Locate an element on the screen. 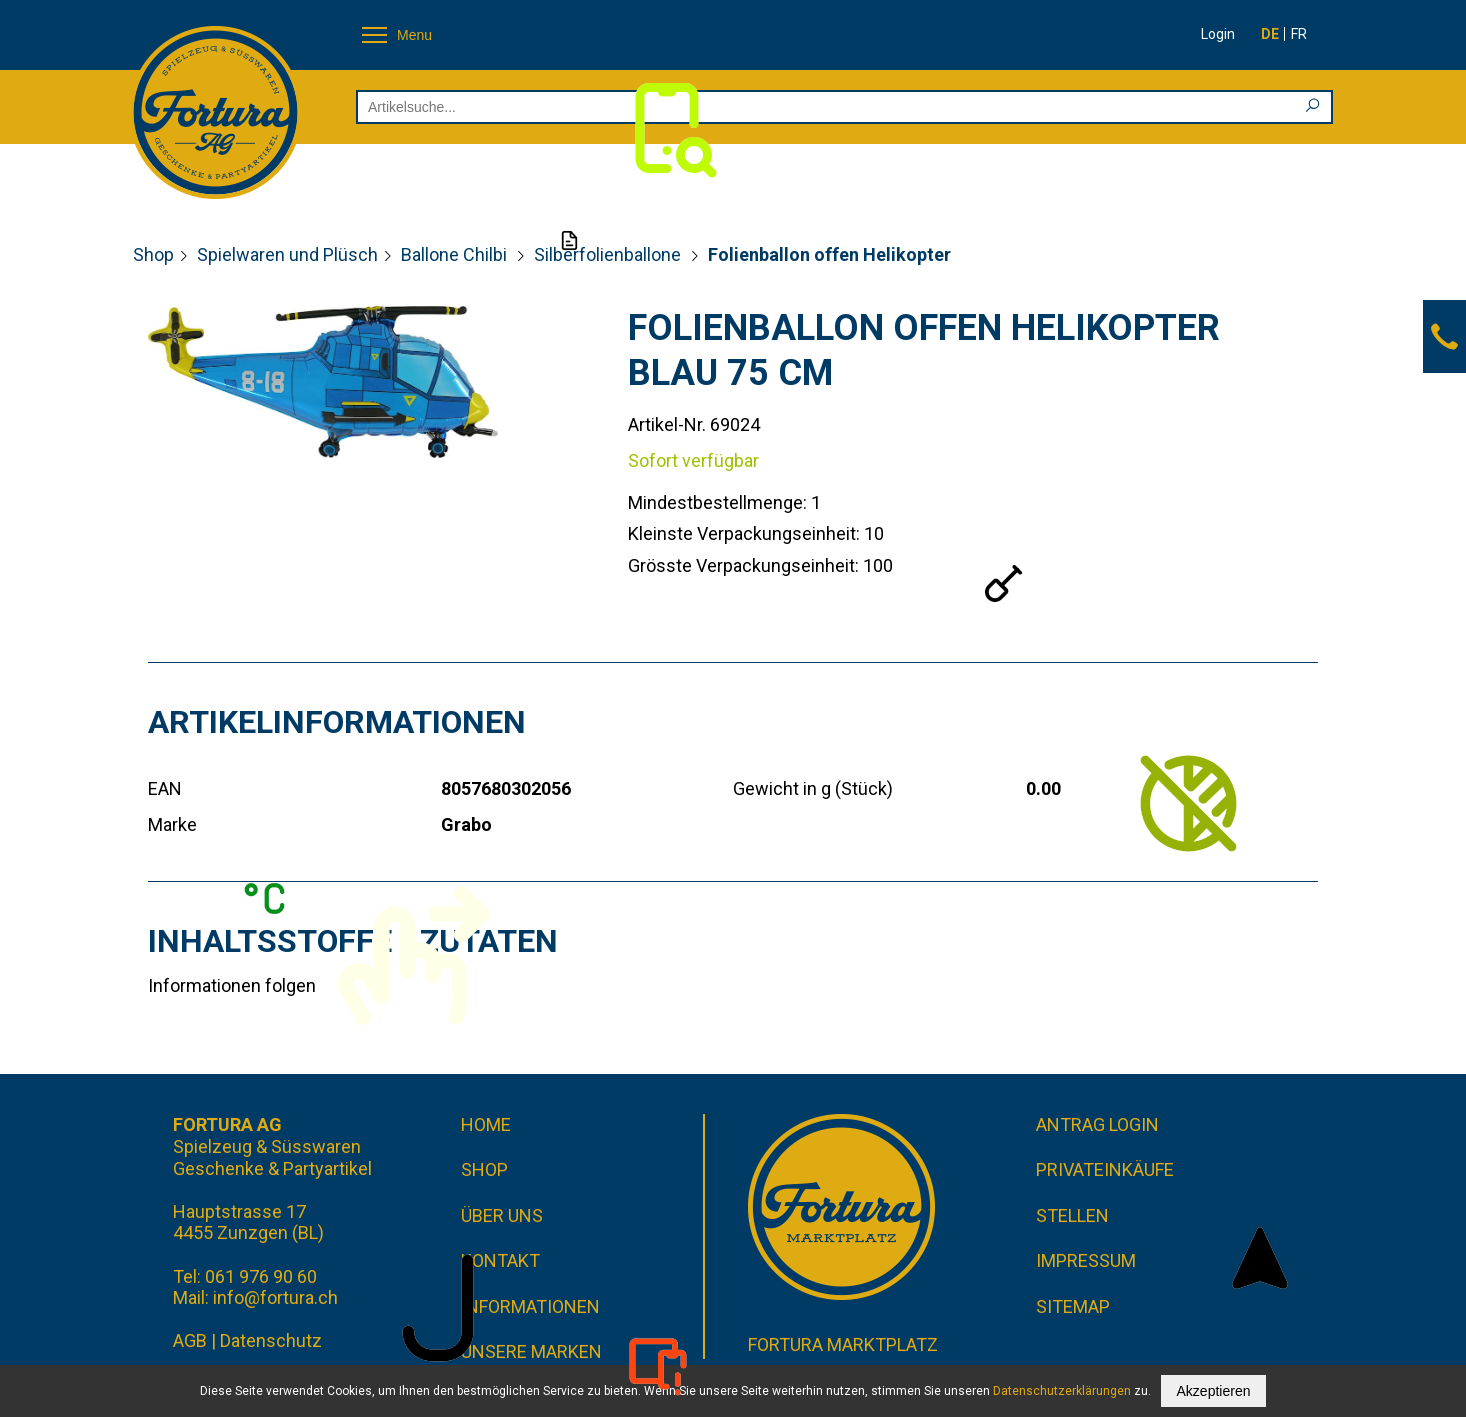 The height and width of the screenshot is (1417, 1466). disable screen brightness adjustment is located at coordinates (1188, 803).